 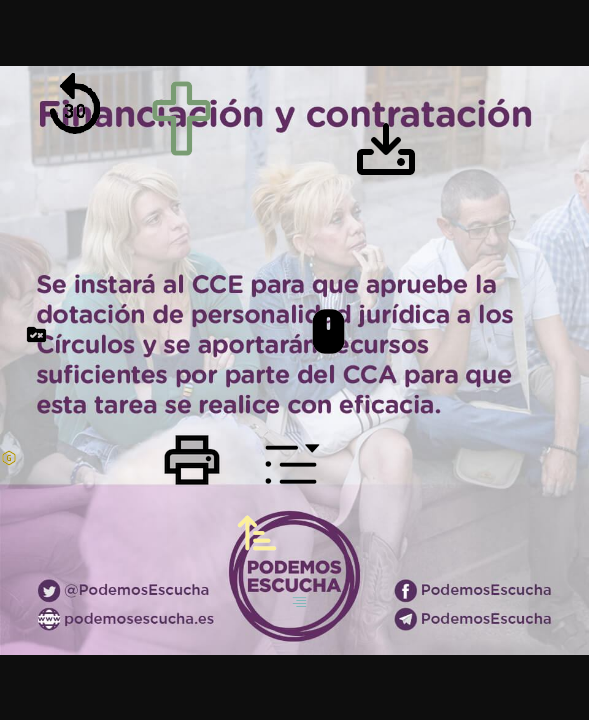 What do you see at coordinates (299, 602) in the screenshot?
I see `align text to the right` at bounding box center [299, 602].